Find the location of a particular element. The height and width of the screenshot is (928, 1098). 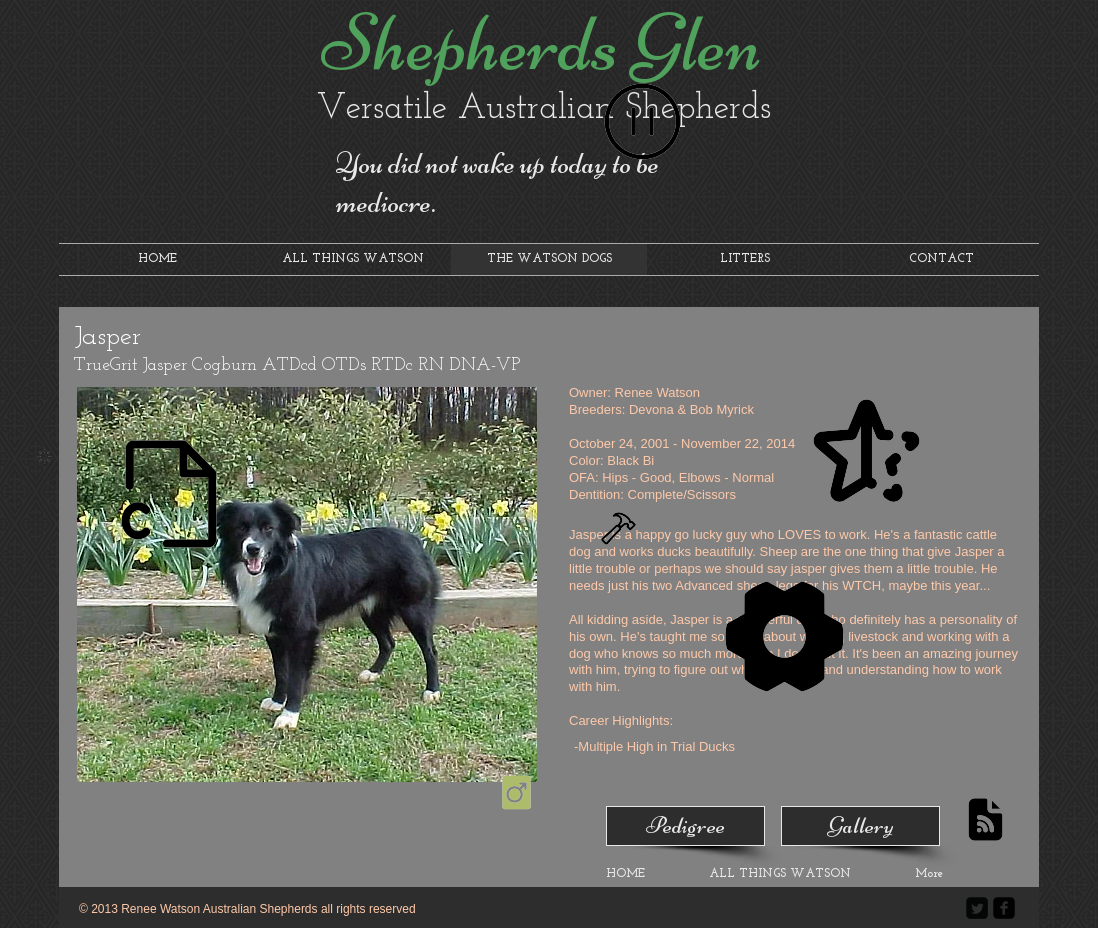

access settings or preferences is located at coordinates (784, 636).